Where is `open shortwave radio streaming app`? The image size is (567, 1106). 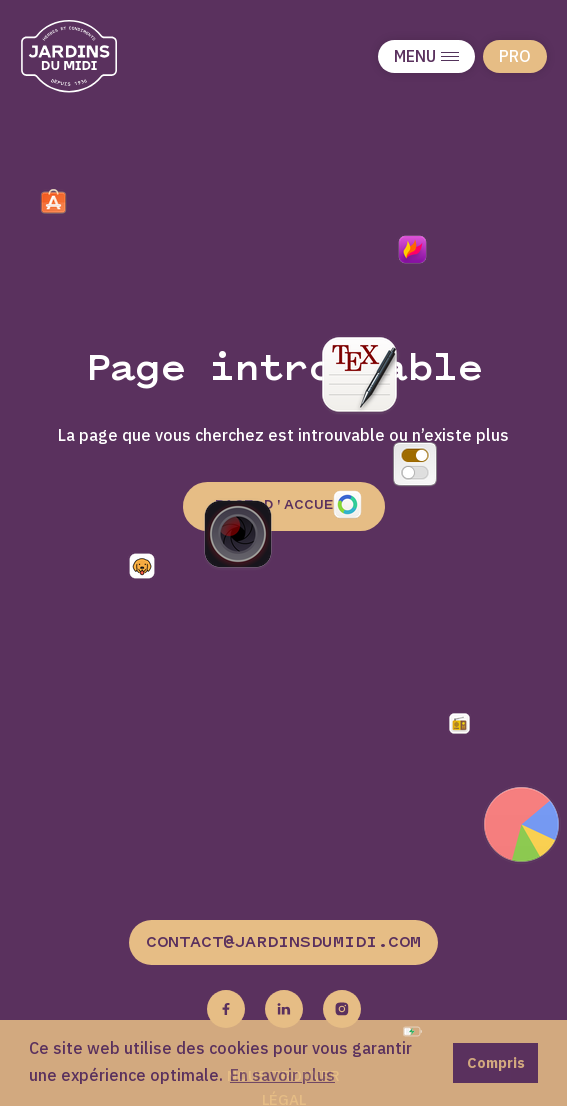
open shortwave radio streaming app is located at coordinates (459, 723).